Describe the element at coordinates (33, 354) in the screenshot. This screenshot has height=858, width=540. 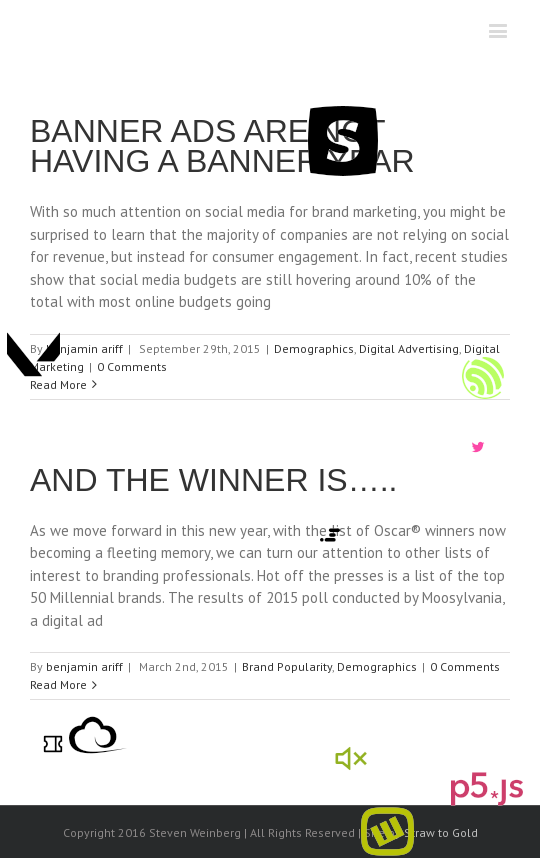
I see `launch valorant game` at that location.